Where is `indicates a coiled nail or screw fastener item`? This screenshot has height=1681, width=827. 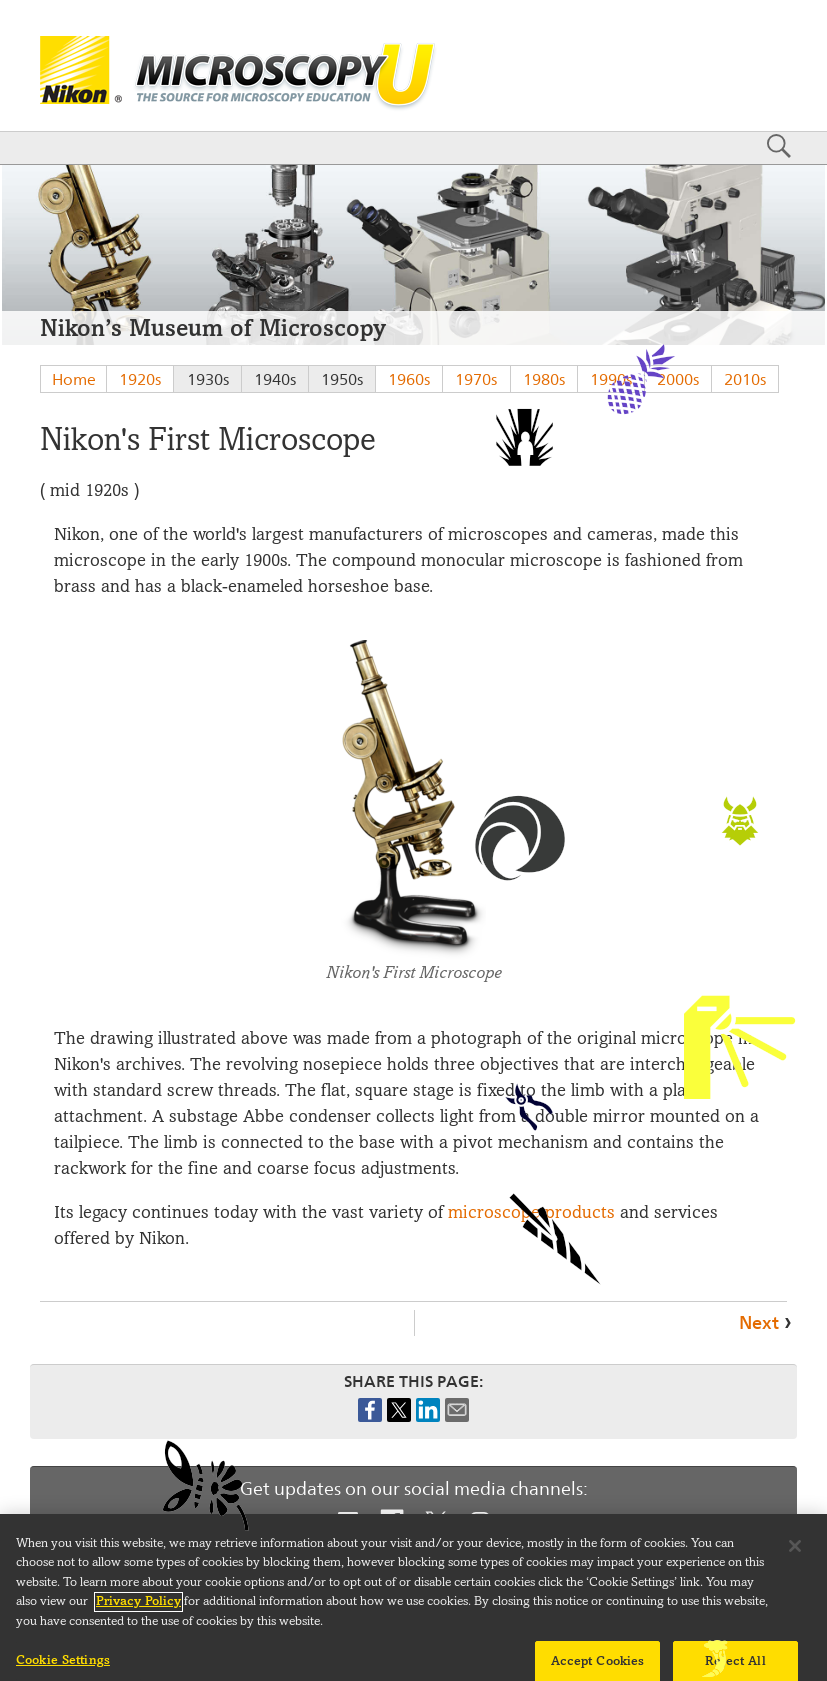
indicates a coiled nail or screw fastener item is located at coordinates (555, 1239).